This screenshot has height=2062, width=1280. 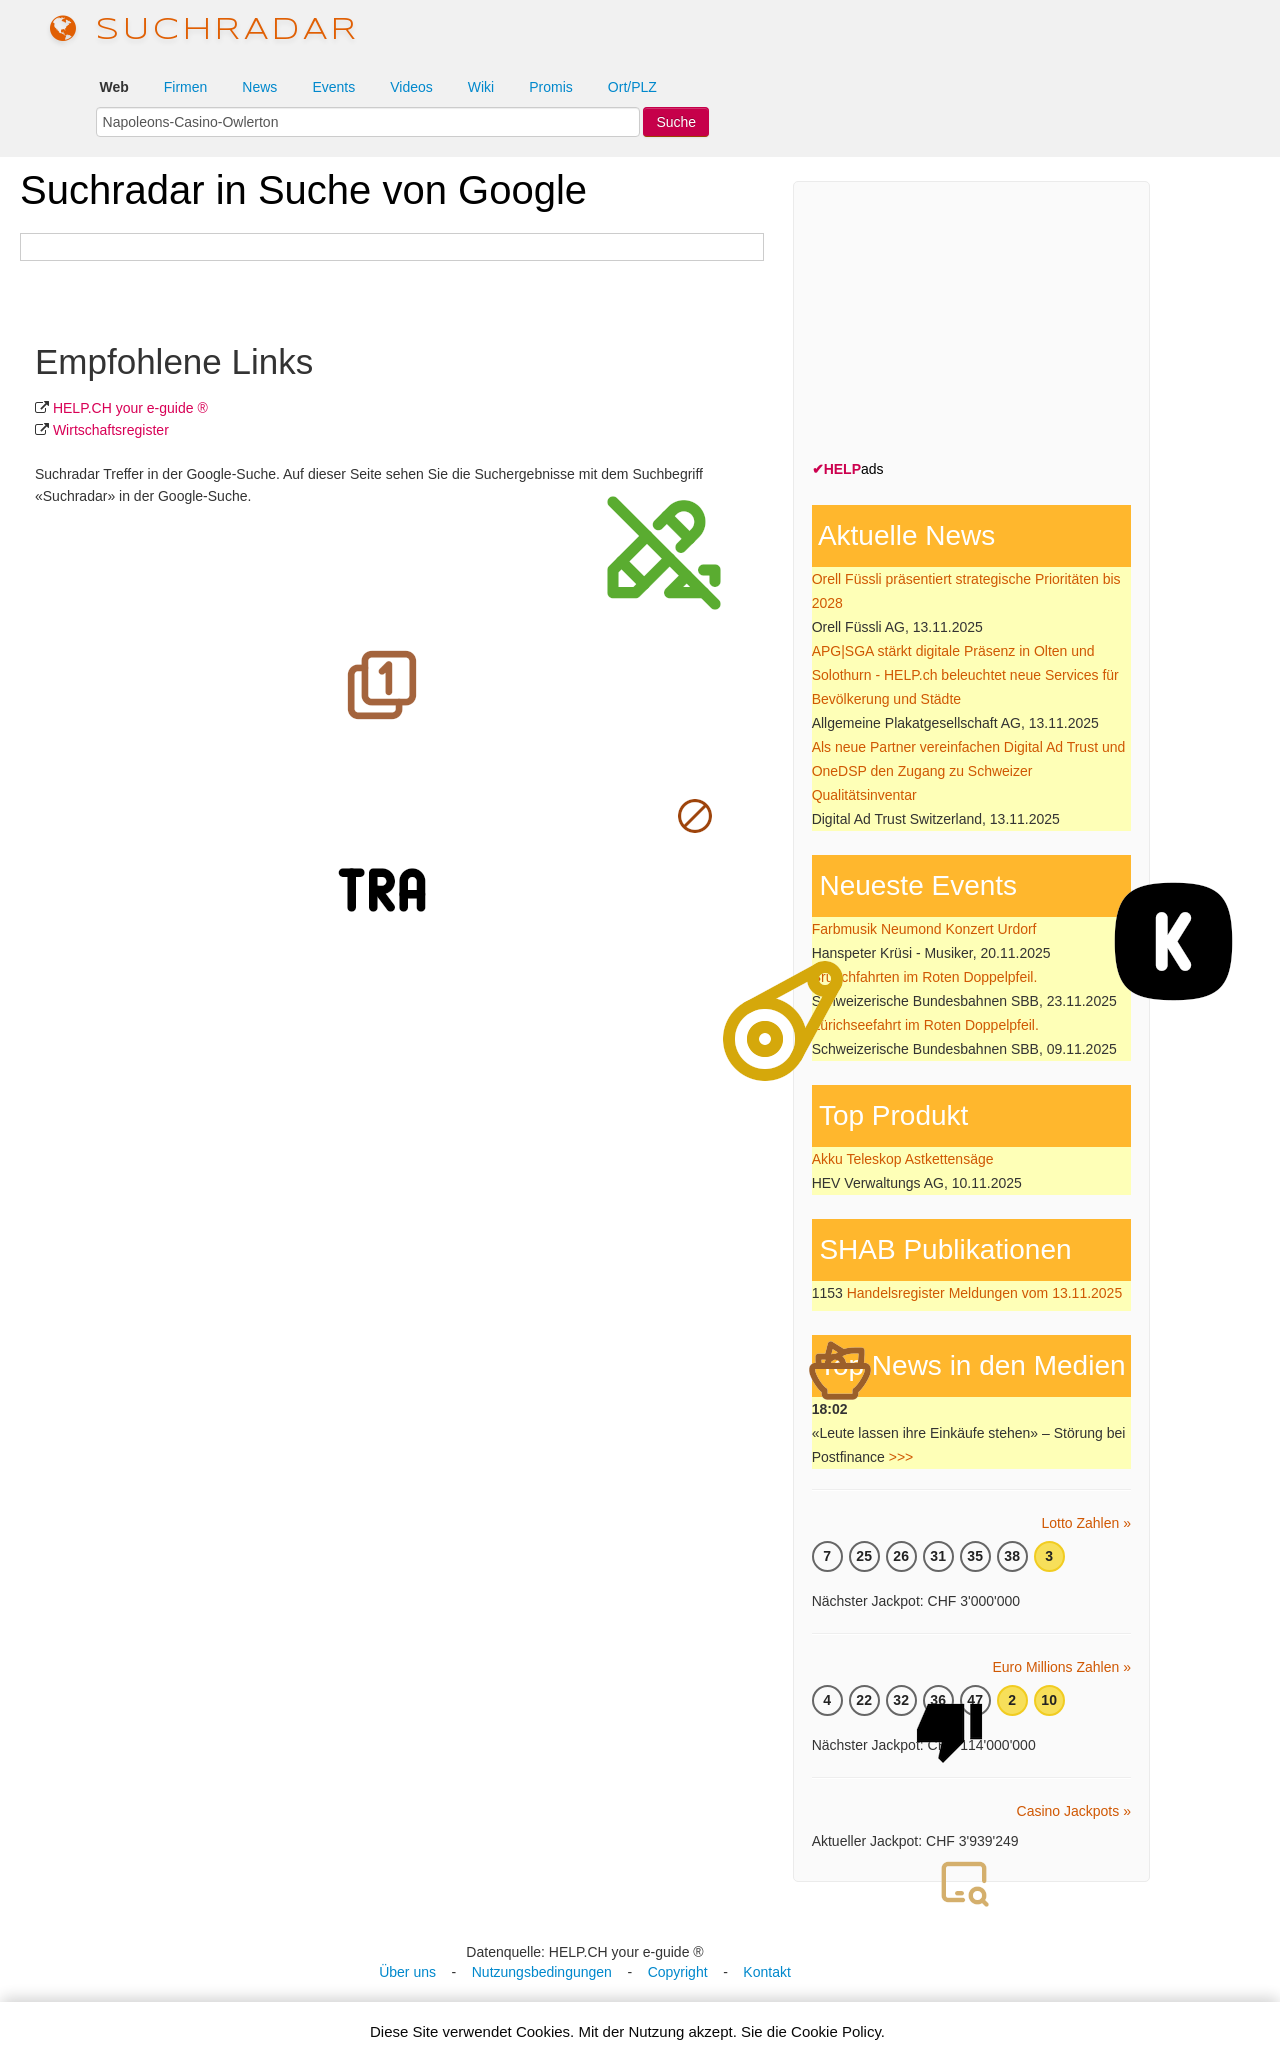 What do you see at coordinates (1173, 941) in the screenshot?
I see `indicates items starting with the letter K` at bounding box center [1173, 941].